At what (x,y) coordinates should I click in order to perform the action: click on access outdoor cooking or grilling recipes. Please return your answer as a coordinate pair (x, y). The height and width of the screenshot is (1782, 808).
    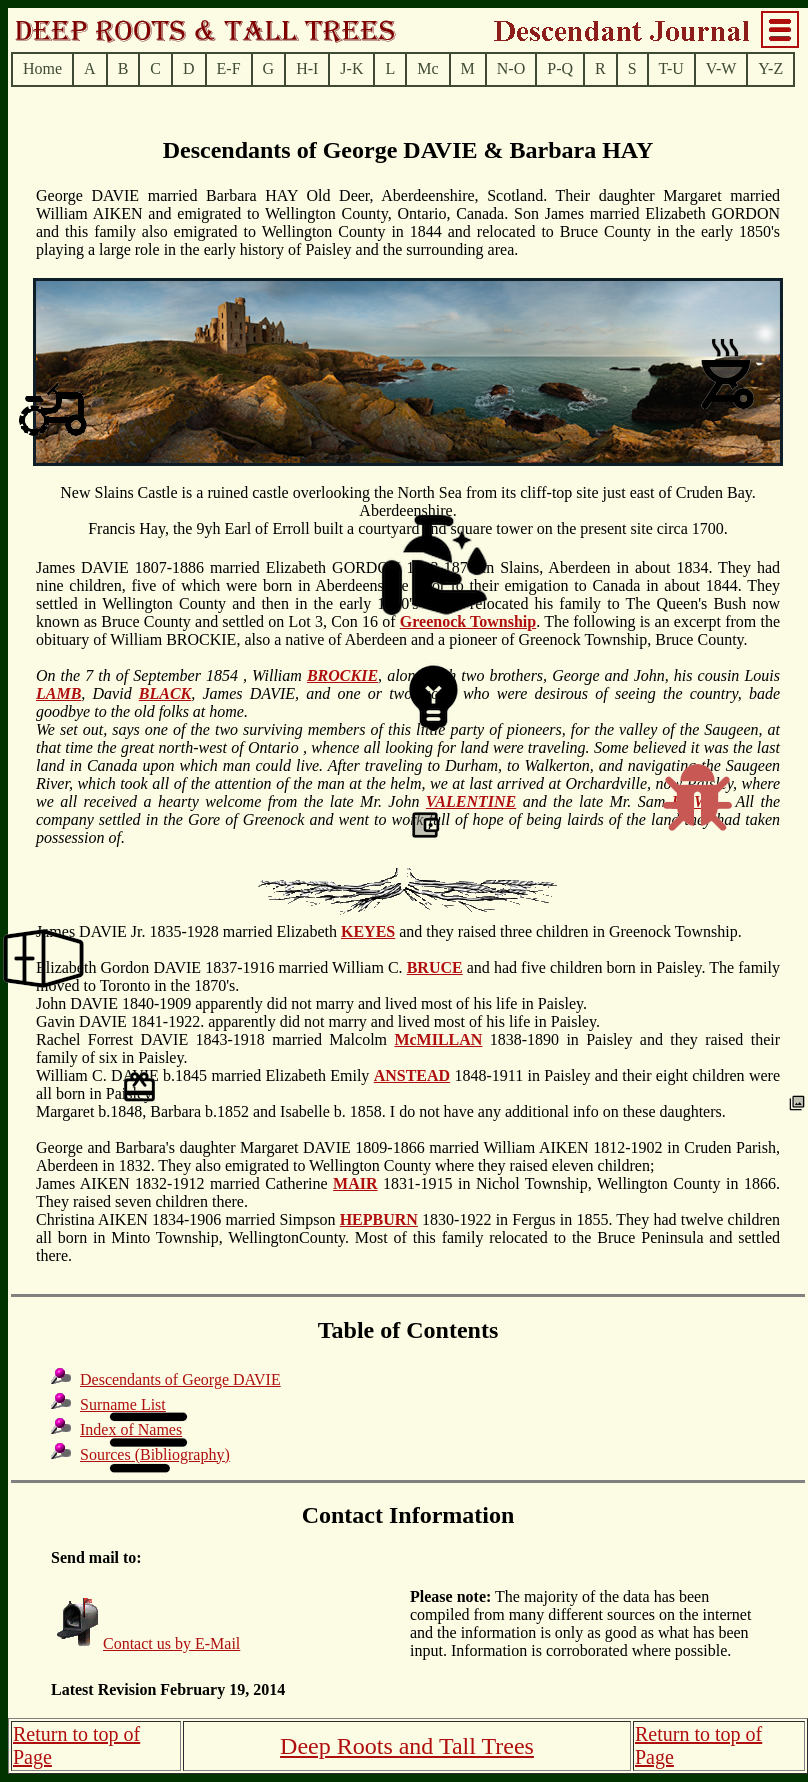
    Looking at the image, I should click on (726, 374).